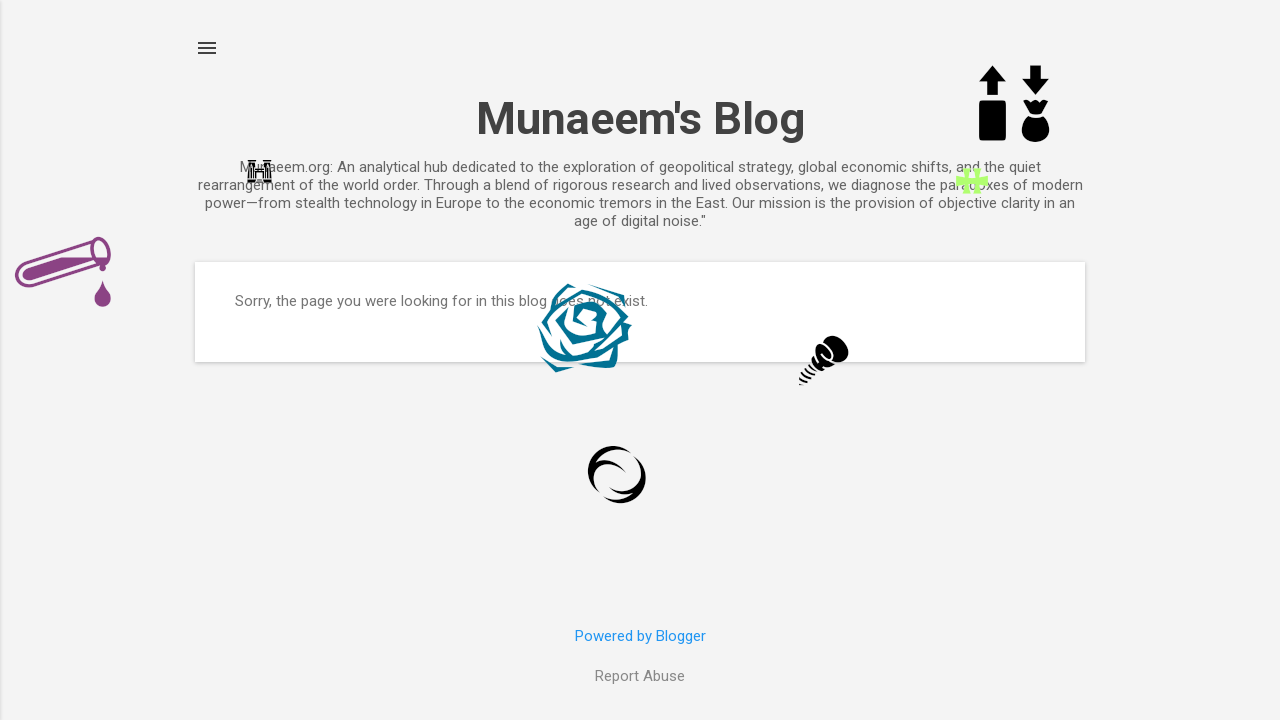 This screenshot has height=720, width=1280. I want to click on access chemistry or lab features, so click(62, 274).